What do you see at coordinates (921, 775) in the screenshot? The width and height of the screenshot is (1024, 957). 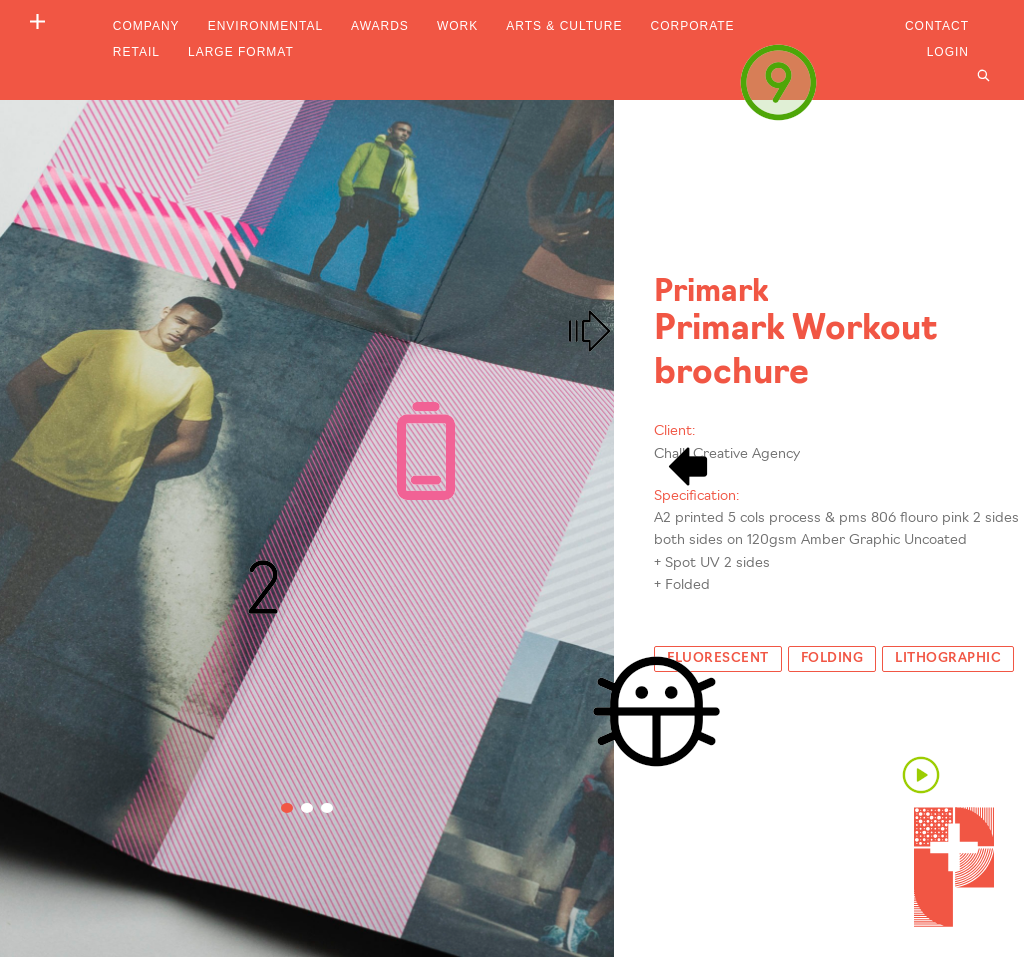 I see `play media or video content` at bounding box center [921, 775].